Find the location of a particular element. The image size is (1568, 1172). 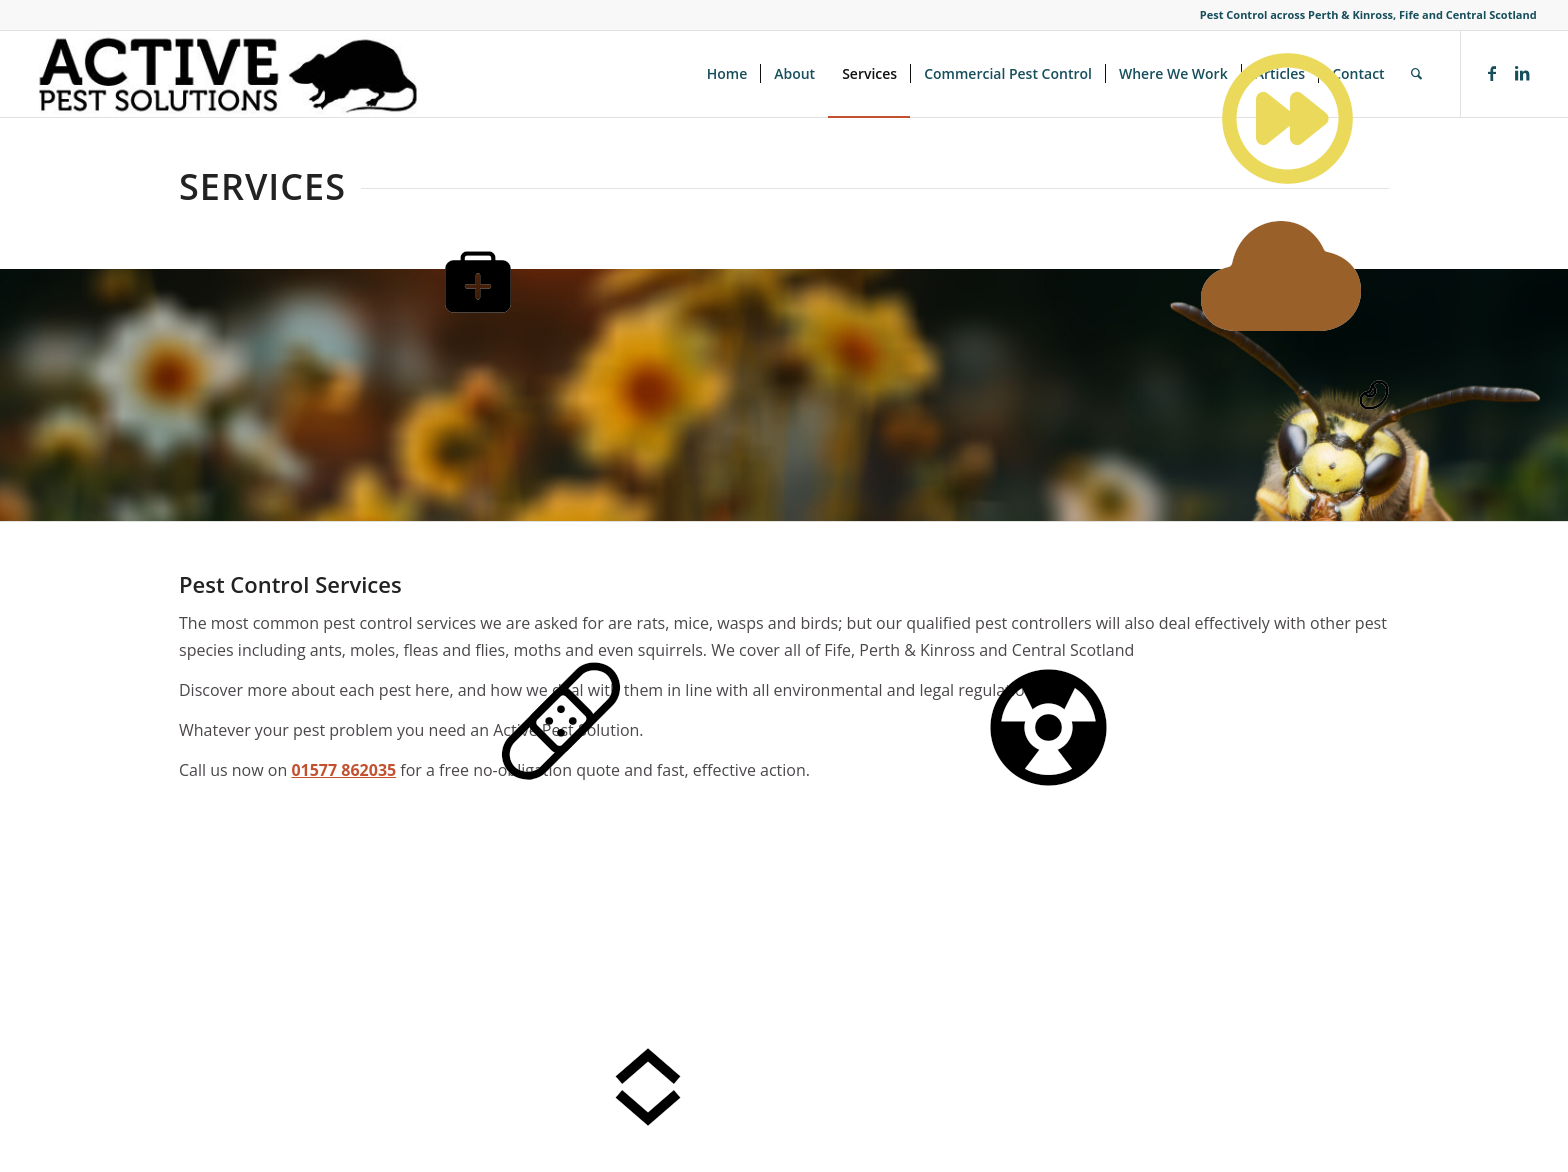

indicates bean or legume ingredient is located at coordinates (1374, 395).